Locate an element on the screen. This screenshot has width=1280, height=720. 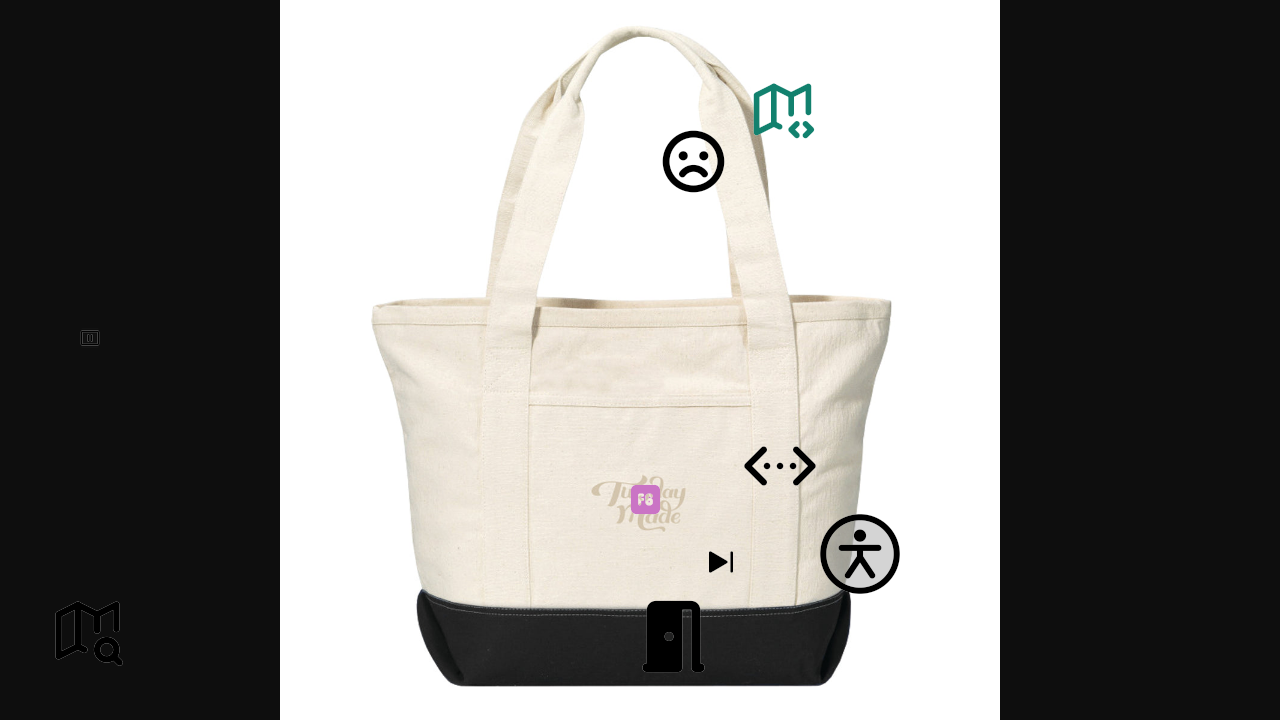
indicate negative feedback or dissatisfaction is located at coordinates (693, 161).